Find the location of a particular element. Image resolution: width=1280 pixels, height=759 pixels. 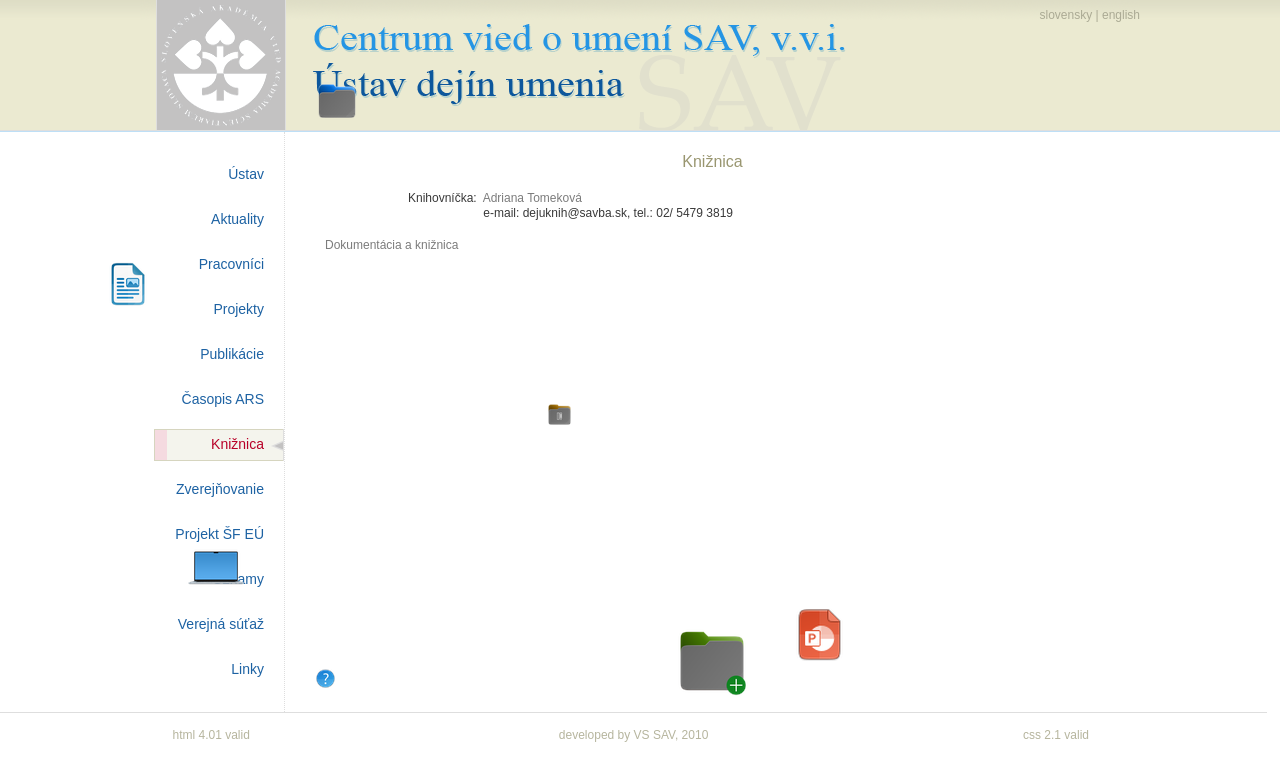

access your templates folder is located at coordinates (559, 414).